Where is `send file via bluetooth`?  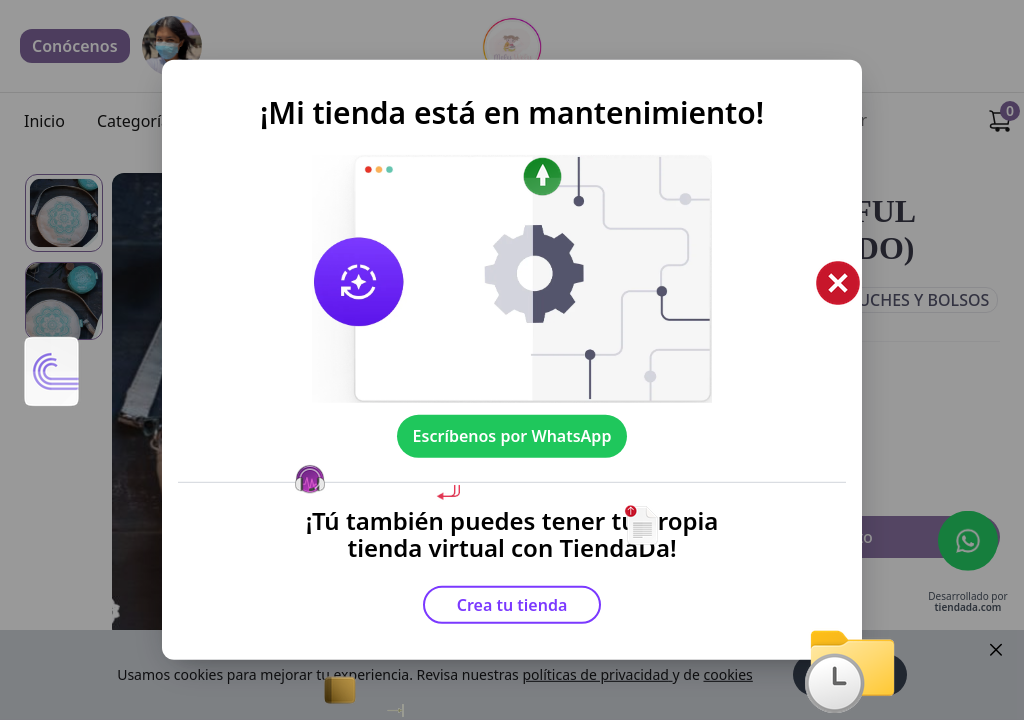
send file via bluetooth is located at coordinates (642, 525).